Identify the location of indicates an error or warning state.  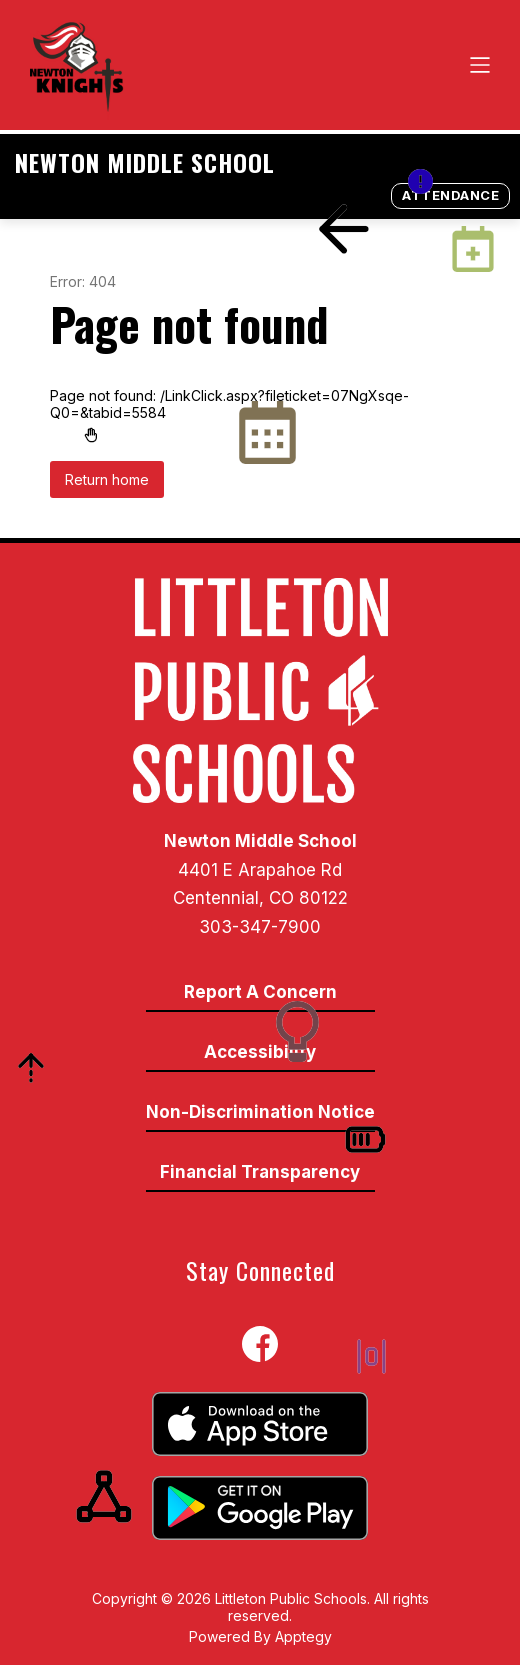
(420, 181).